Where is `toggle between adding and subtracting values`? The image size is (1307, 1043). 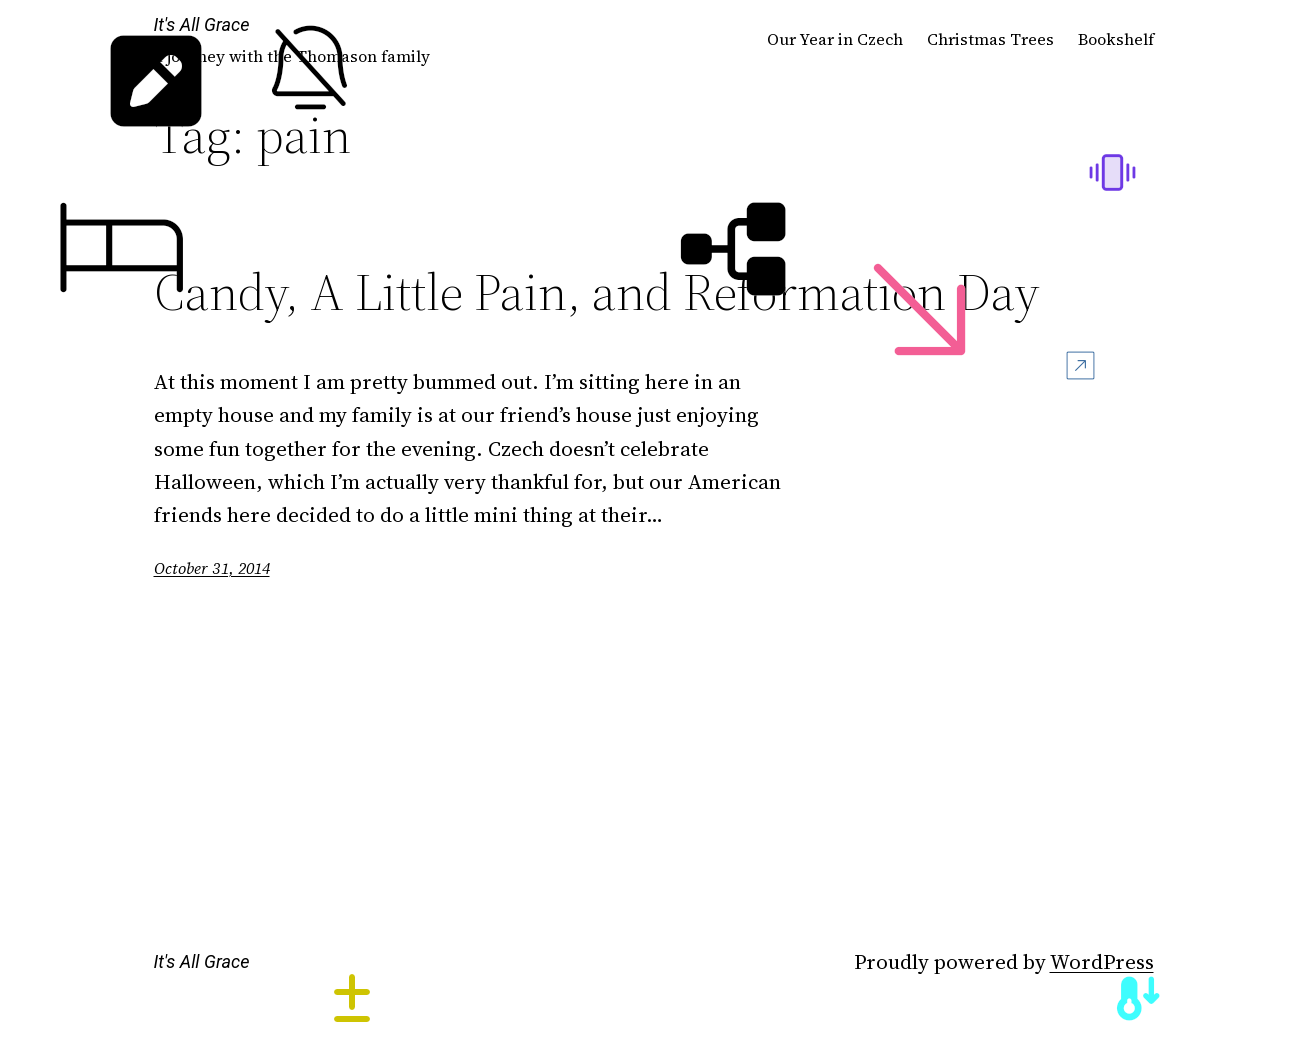 toggle between adding and subtracting values is located at coordinates (352, 998).